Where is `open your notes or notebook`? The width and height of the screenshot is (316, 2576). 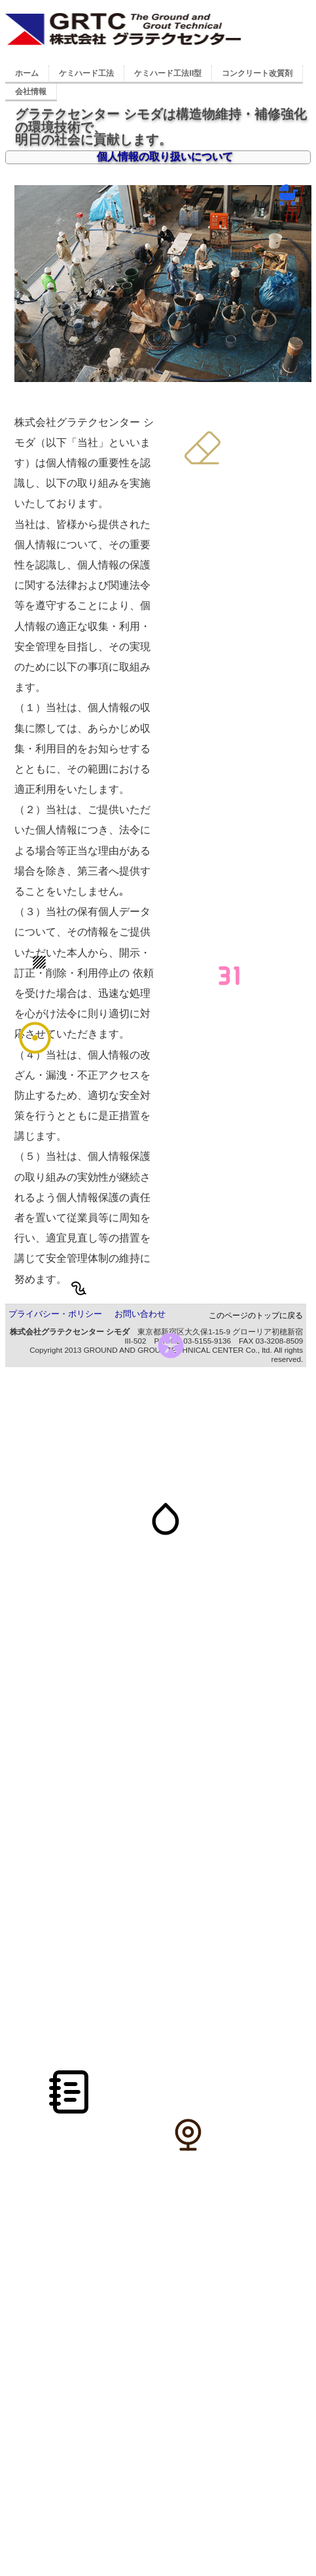 open your notes or notebook is located at coordinates (71, 2092).